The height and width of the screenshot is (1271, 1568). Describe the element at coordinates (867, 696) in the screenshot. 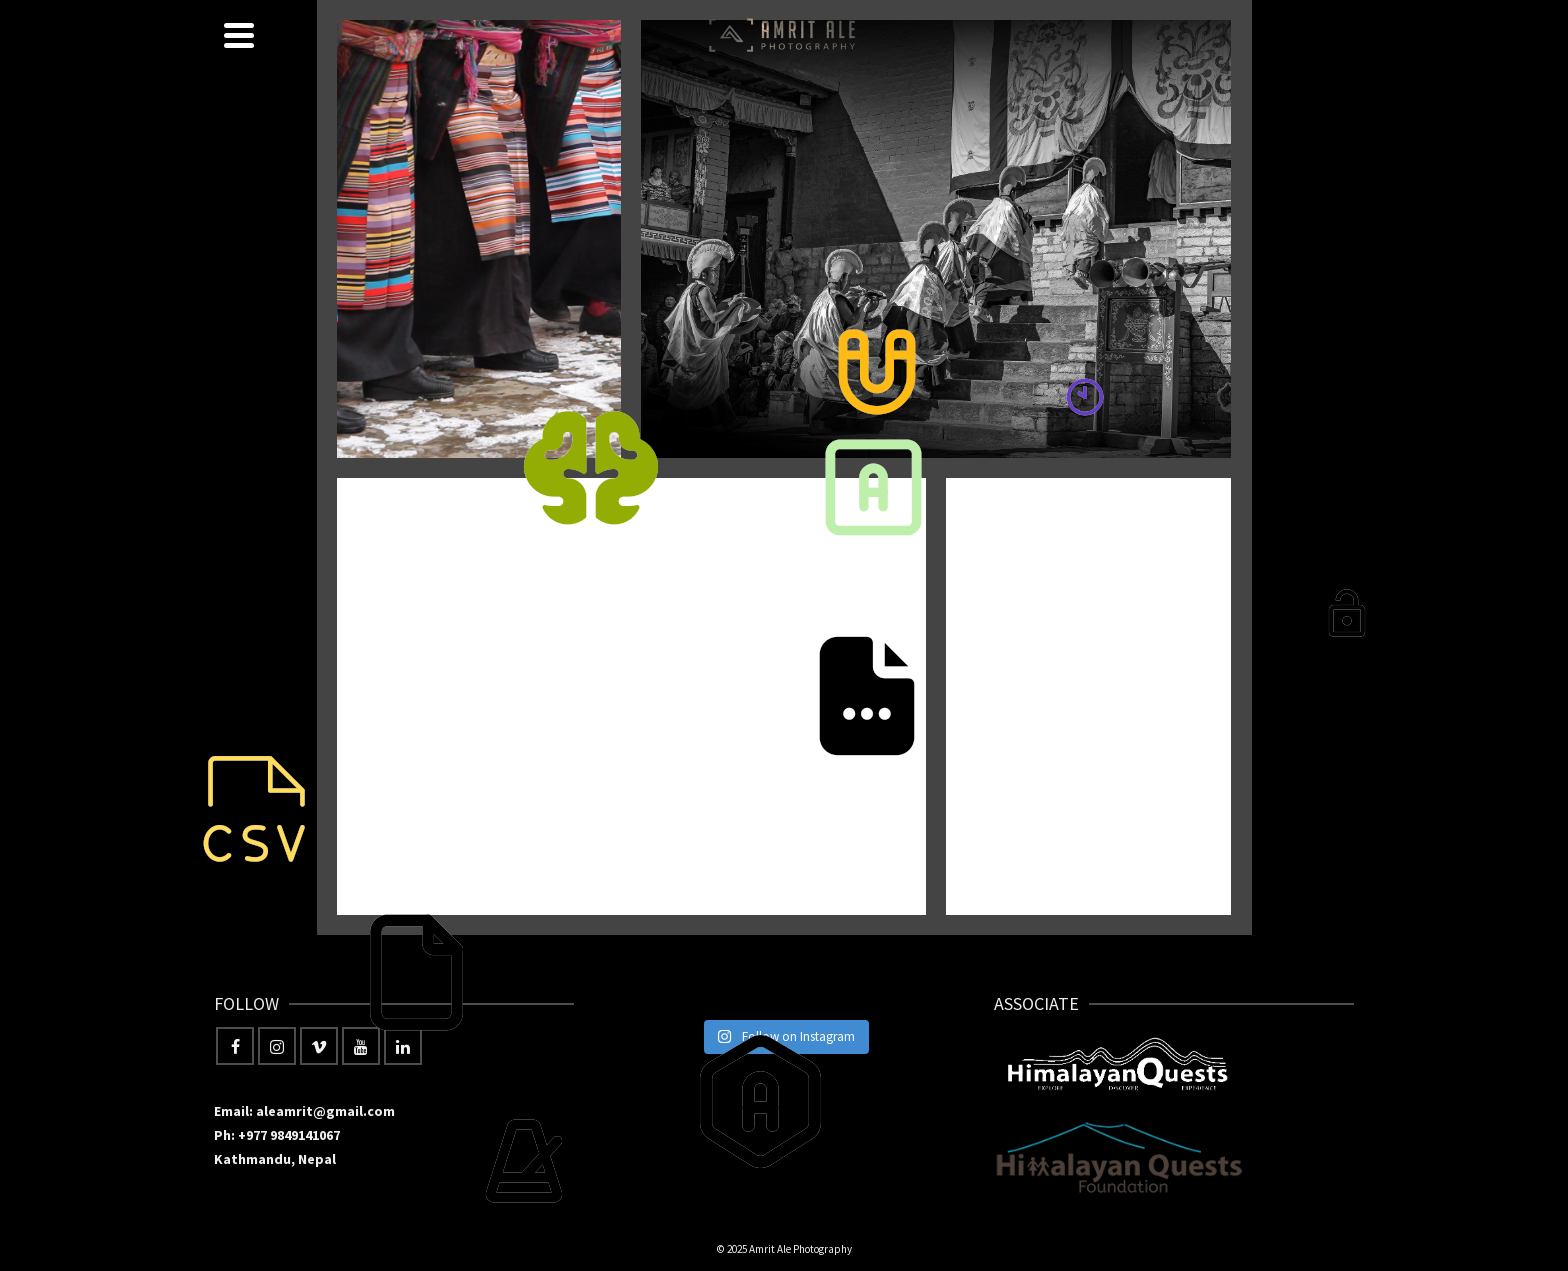

I see `view file details or additional options` at that location.